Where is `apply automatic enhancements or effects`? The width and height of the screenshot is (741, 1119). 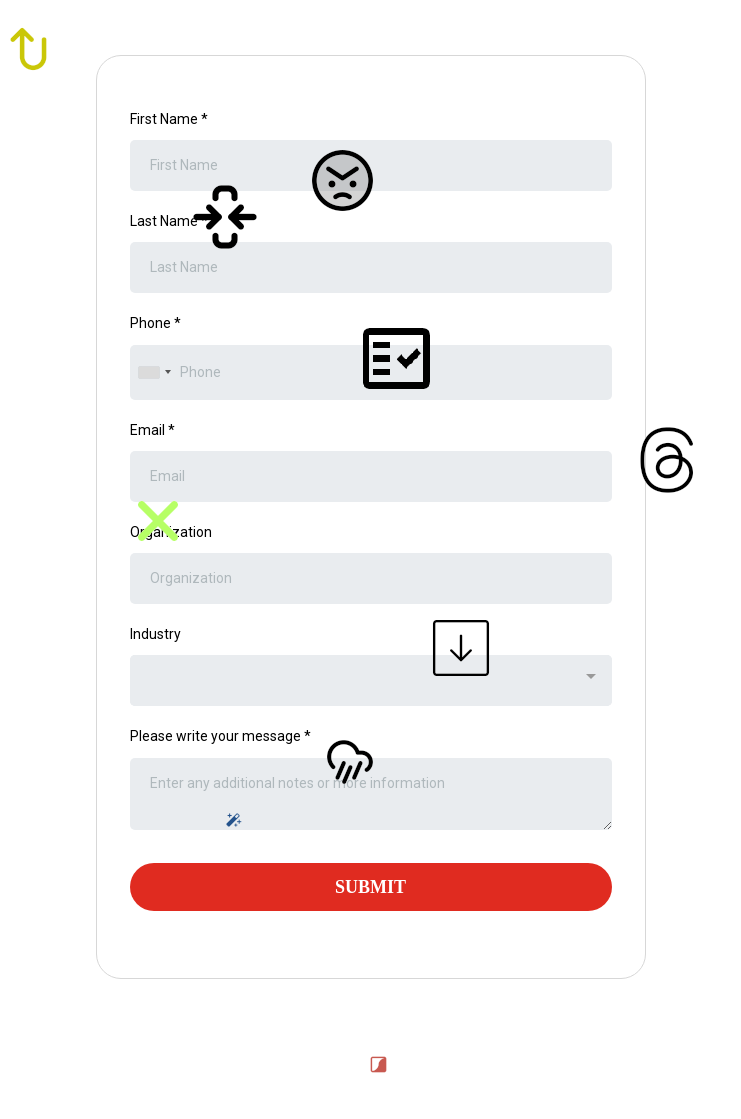 apply automatic enhancements or effects is located at coordinates (233, 820).